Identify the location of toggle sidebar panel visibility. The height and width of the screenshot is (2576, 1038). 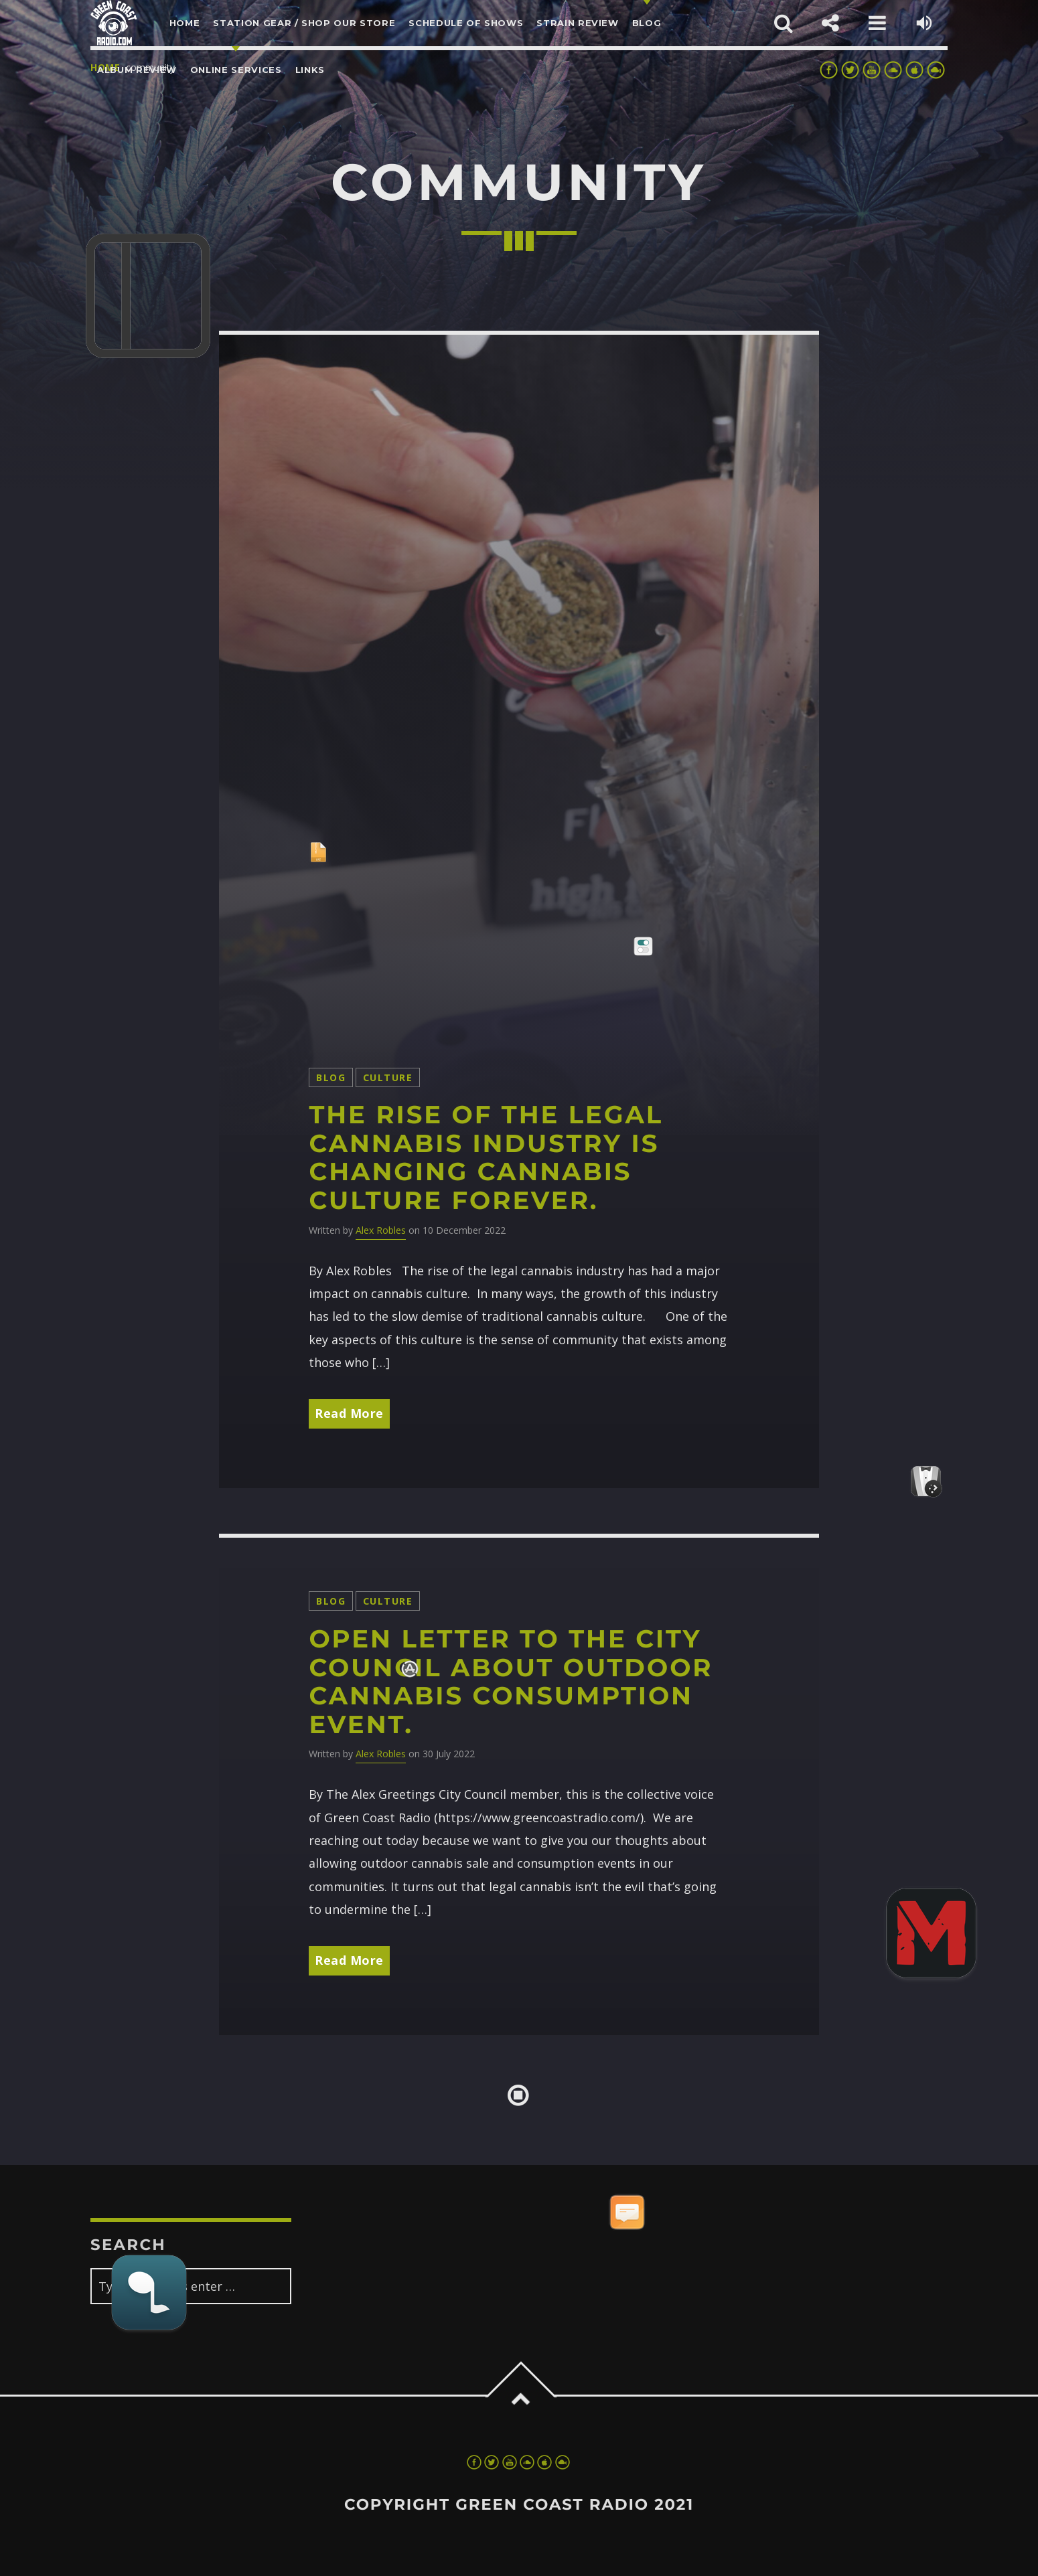
(148, 296).